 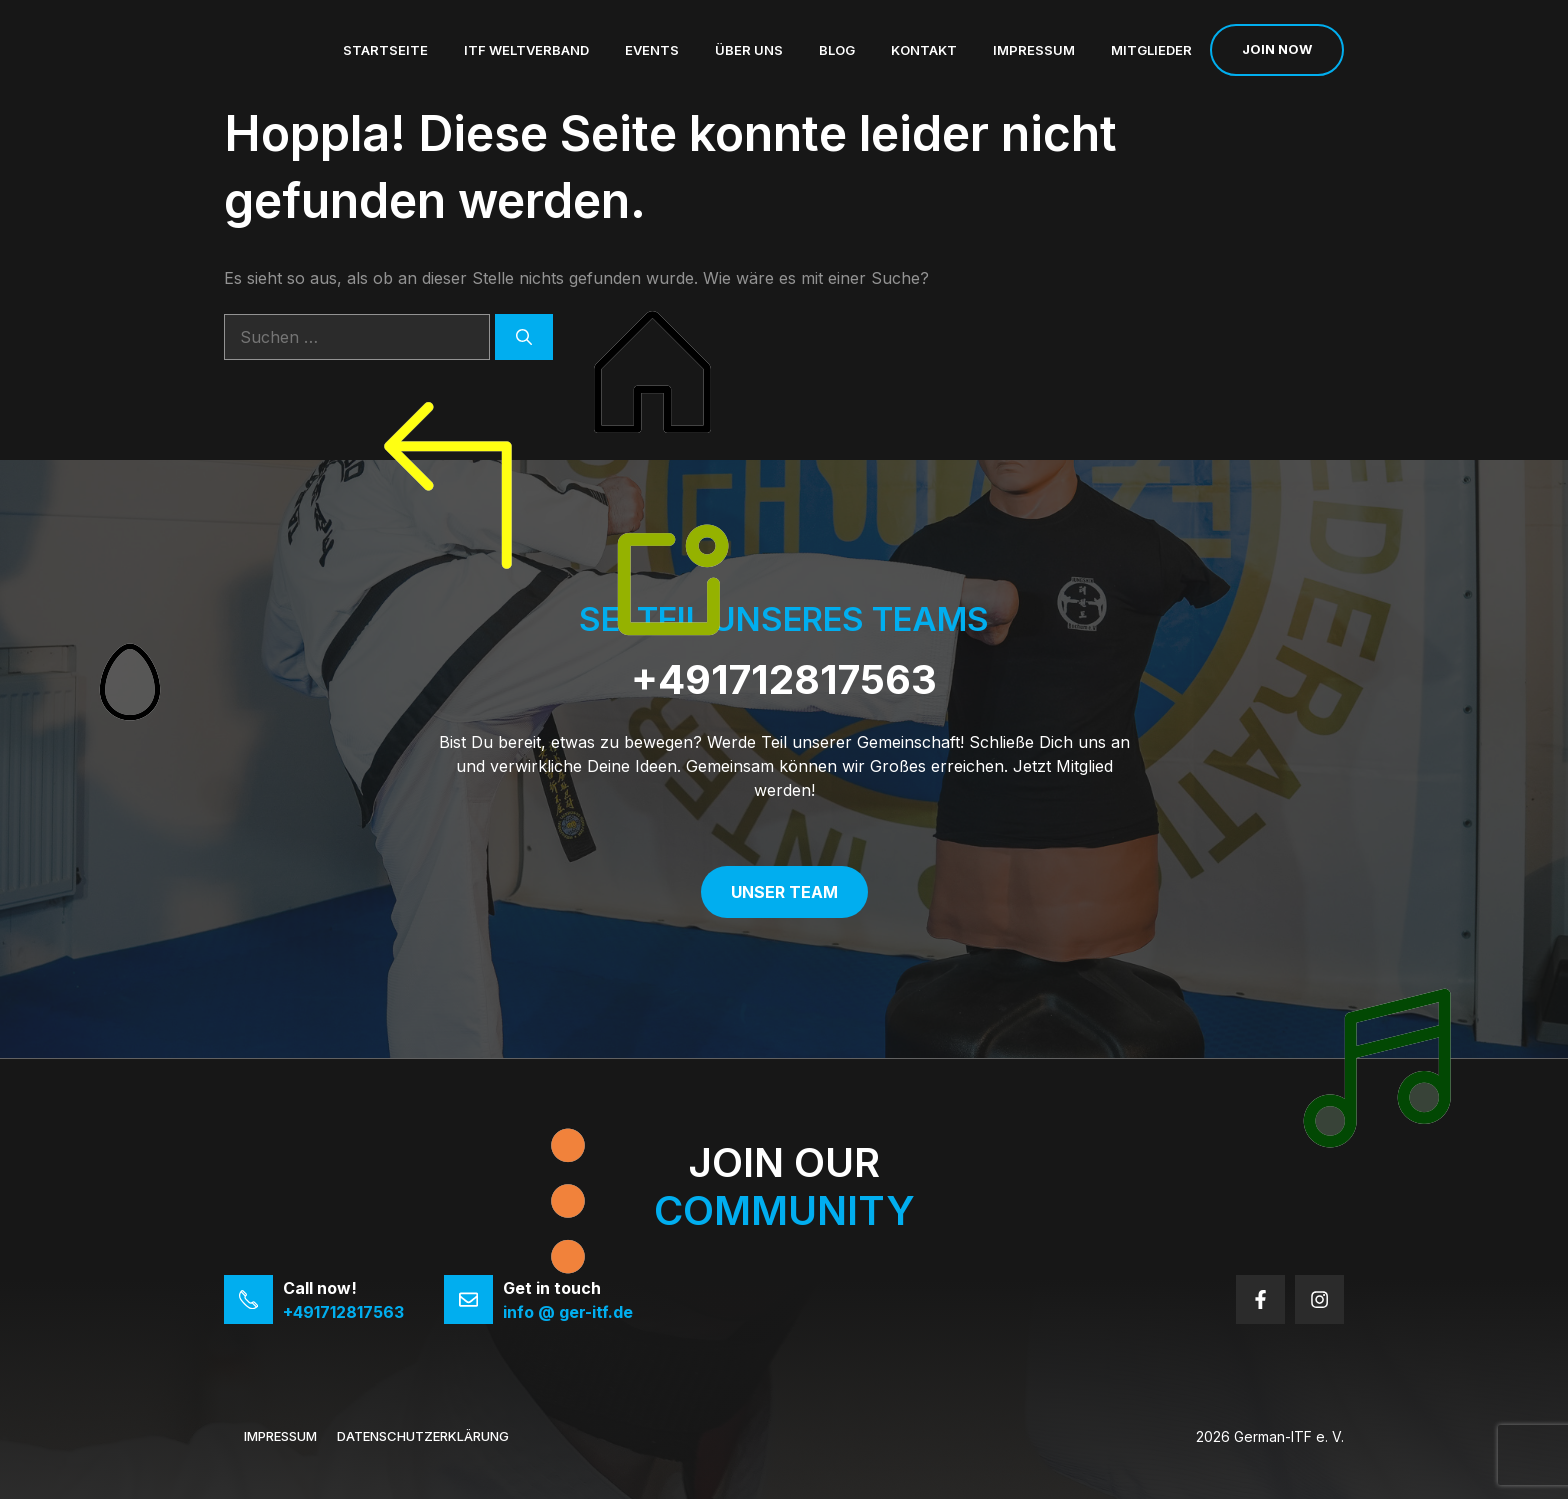 What do you see at coordinates (671, 582) in the screenshot?
I see `view notifications` at bounding box center [671, 582].